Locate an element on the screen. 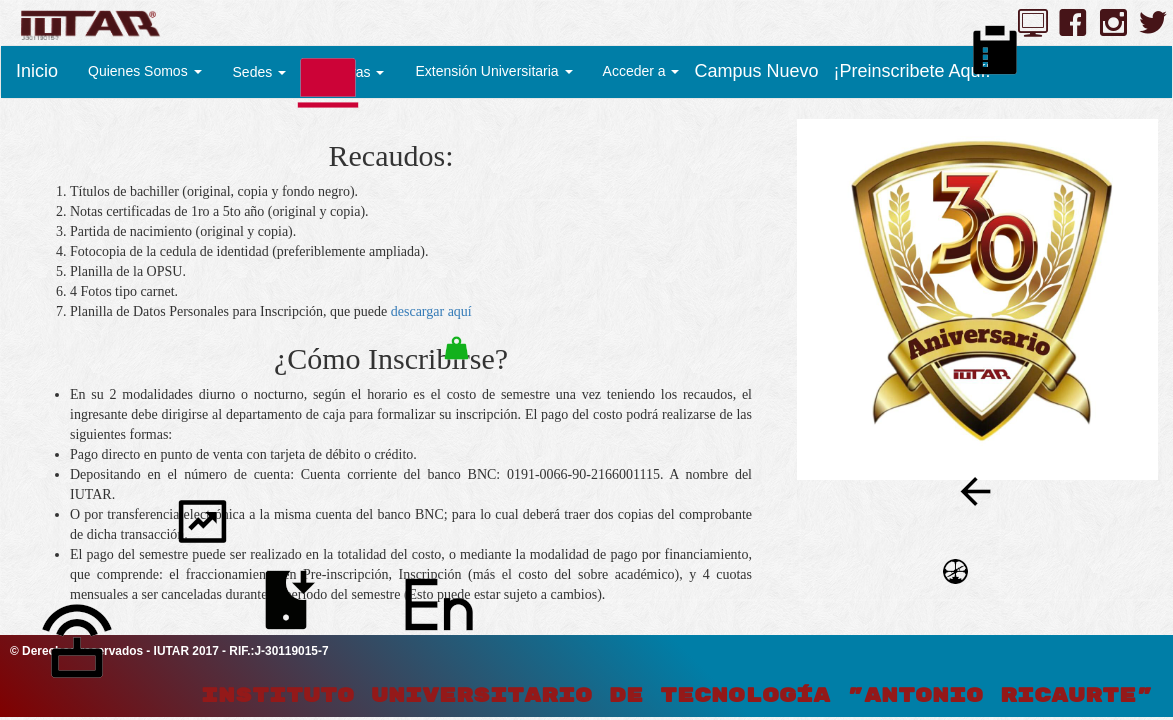  download app to mobile device is located at coordinates (286, 600).